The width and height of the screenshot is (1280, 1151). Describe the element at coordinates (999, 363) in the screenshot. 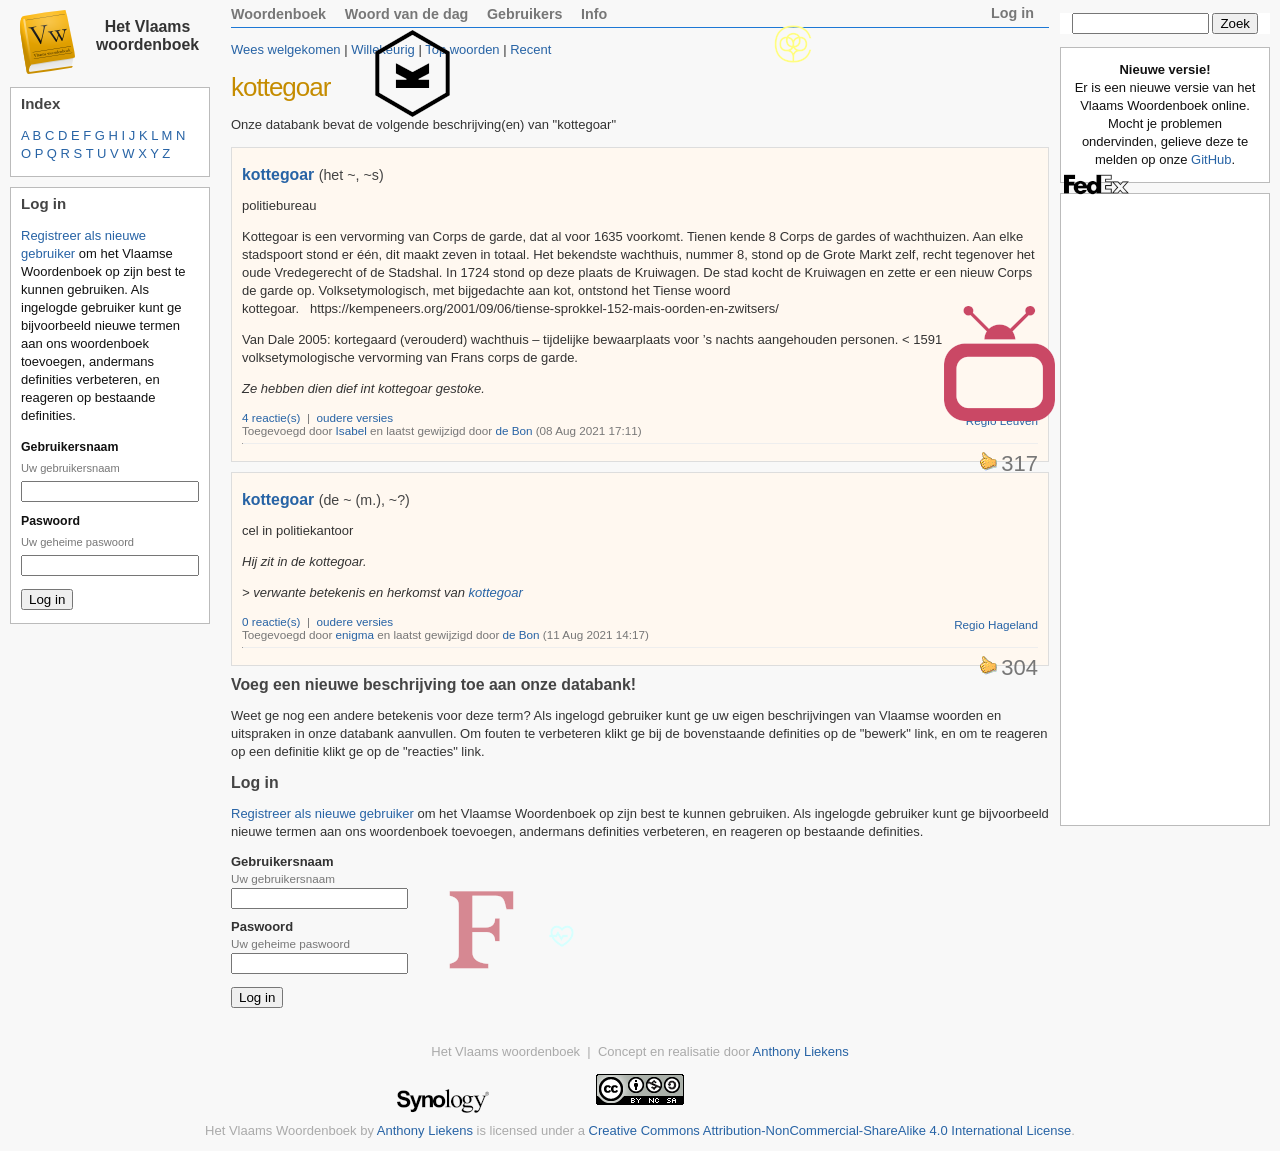

I see `open the MyShows app` at that location.